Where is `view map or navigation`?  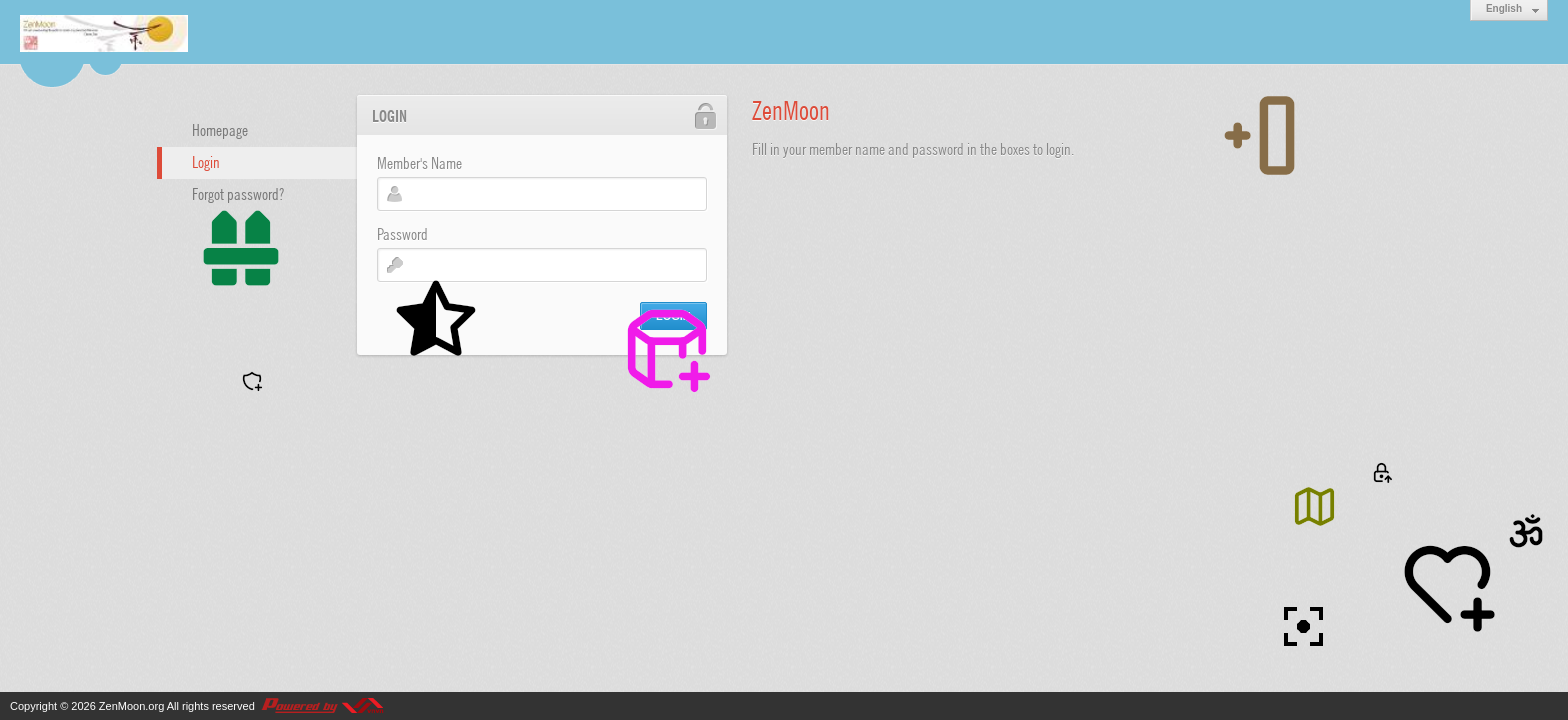 view map or navigation is located at coordinates (1314, 506).